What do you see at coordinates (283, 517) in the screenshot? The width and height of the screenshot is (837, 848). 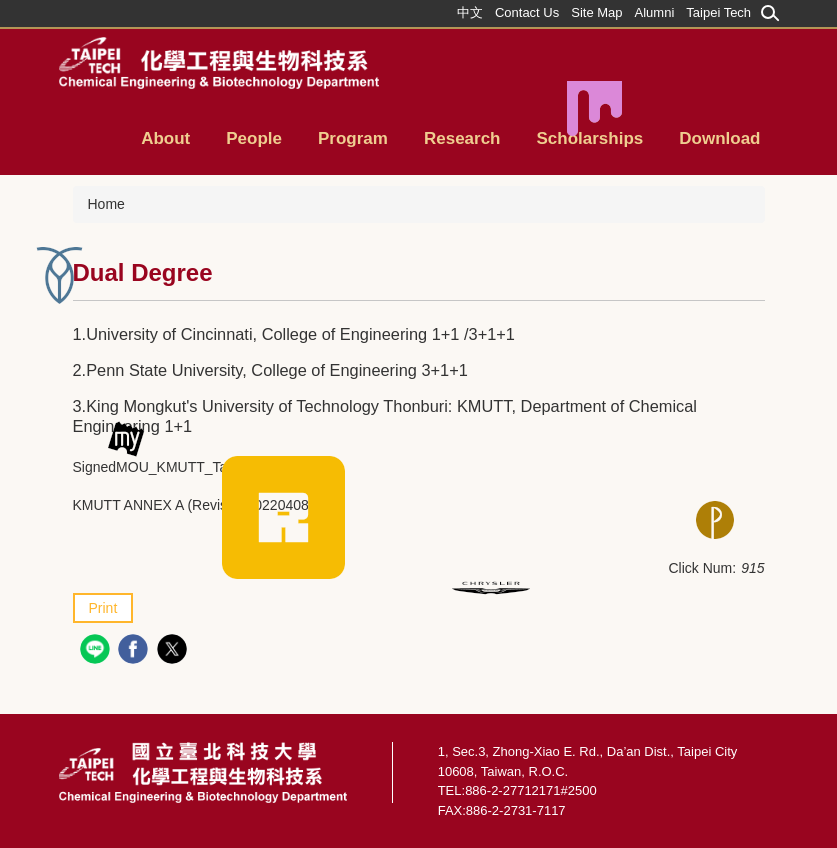 I see `ruff python linter logo` at bounding box center [283, 517].